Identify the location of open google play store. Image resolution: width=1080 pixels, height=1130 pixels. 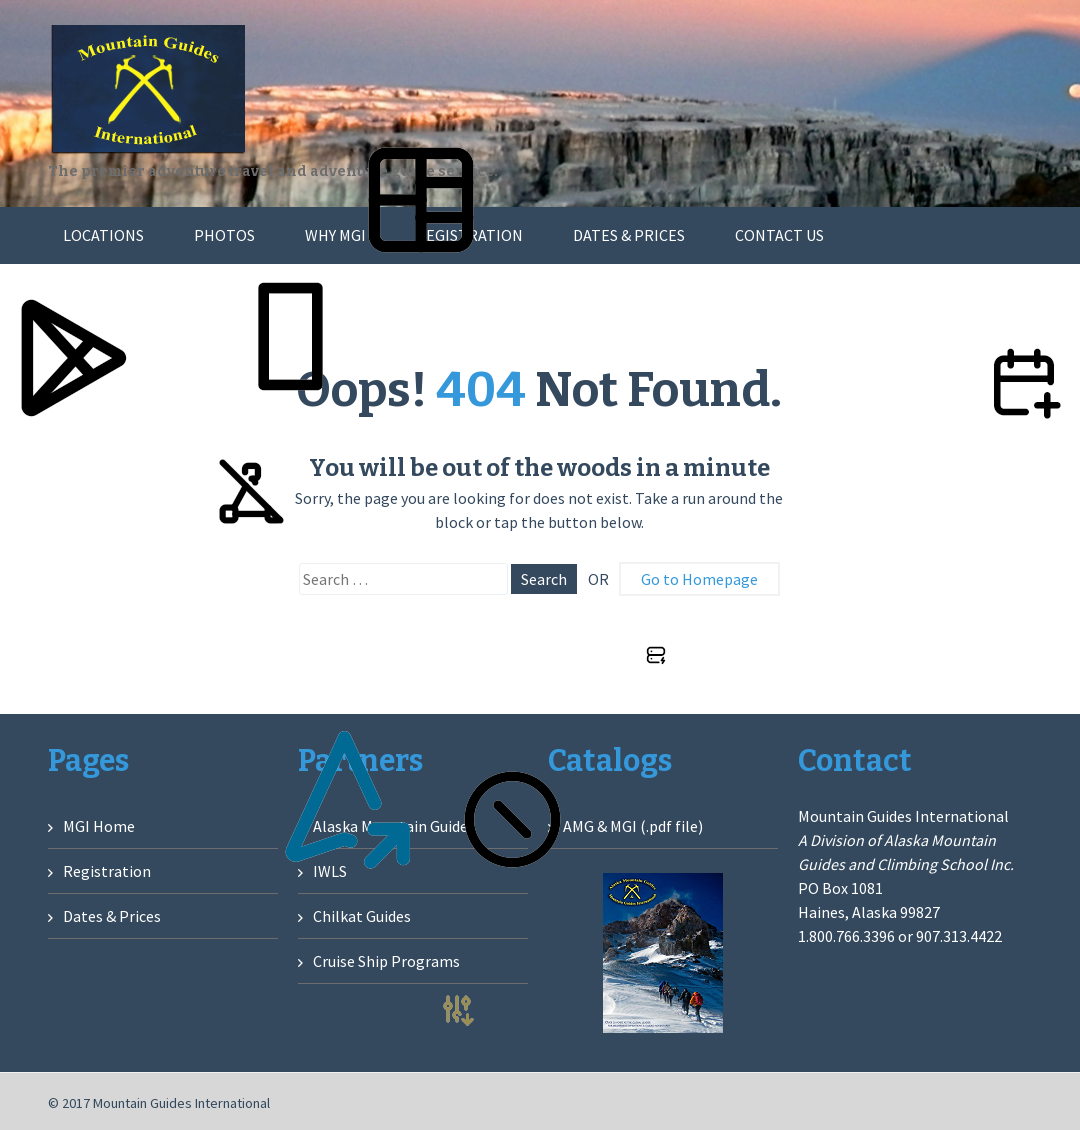
(74, 358).